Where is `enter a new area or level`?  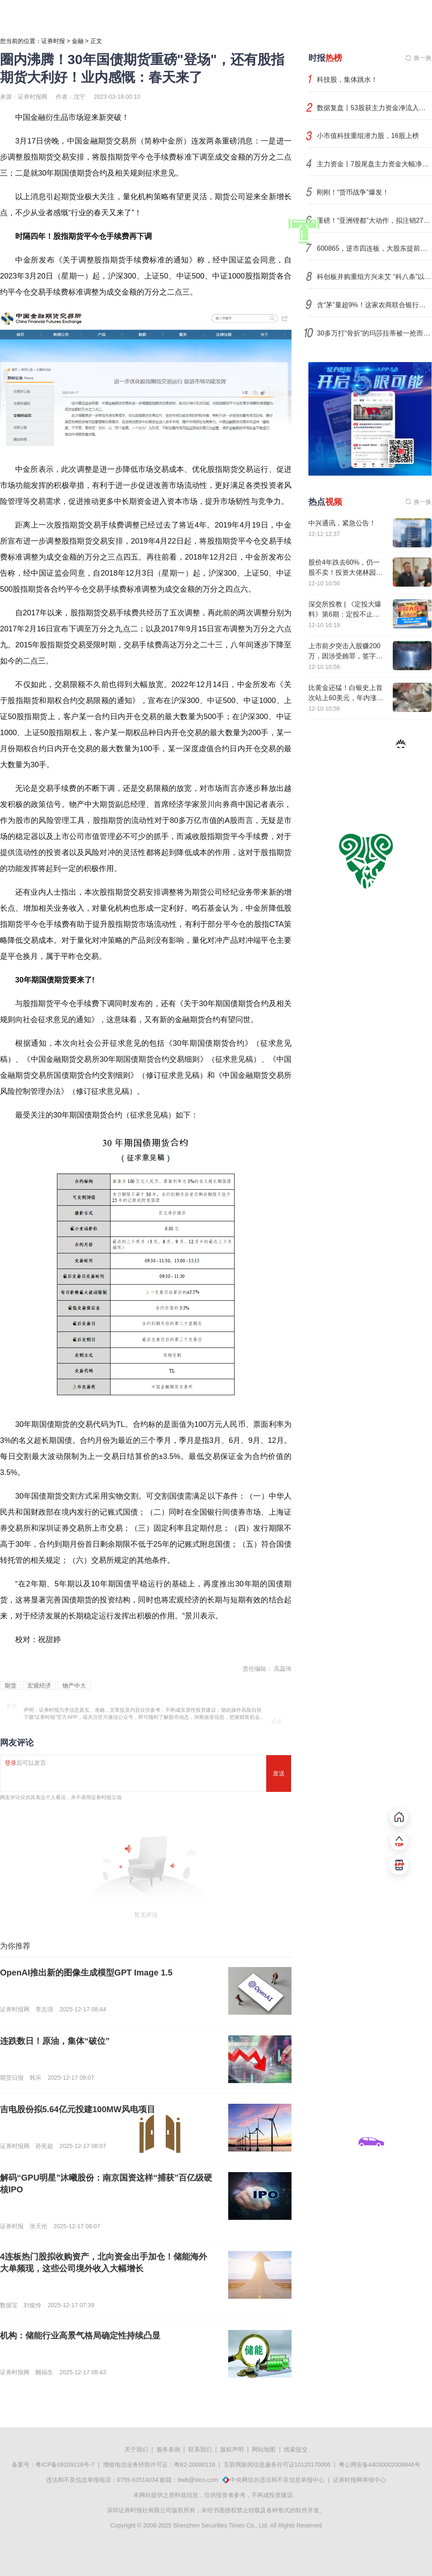 enter a new area or level is located at coordinates (160, 2132).